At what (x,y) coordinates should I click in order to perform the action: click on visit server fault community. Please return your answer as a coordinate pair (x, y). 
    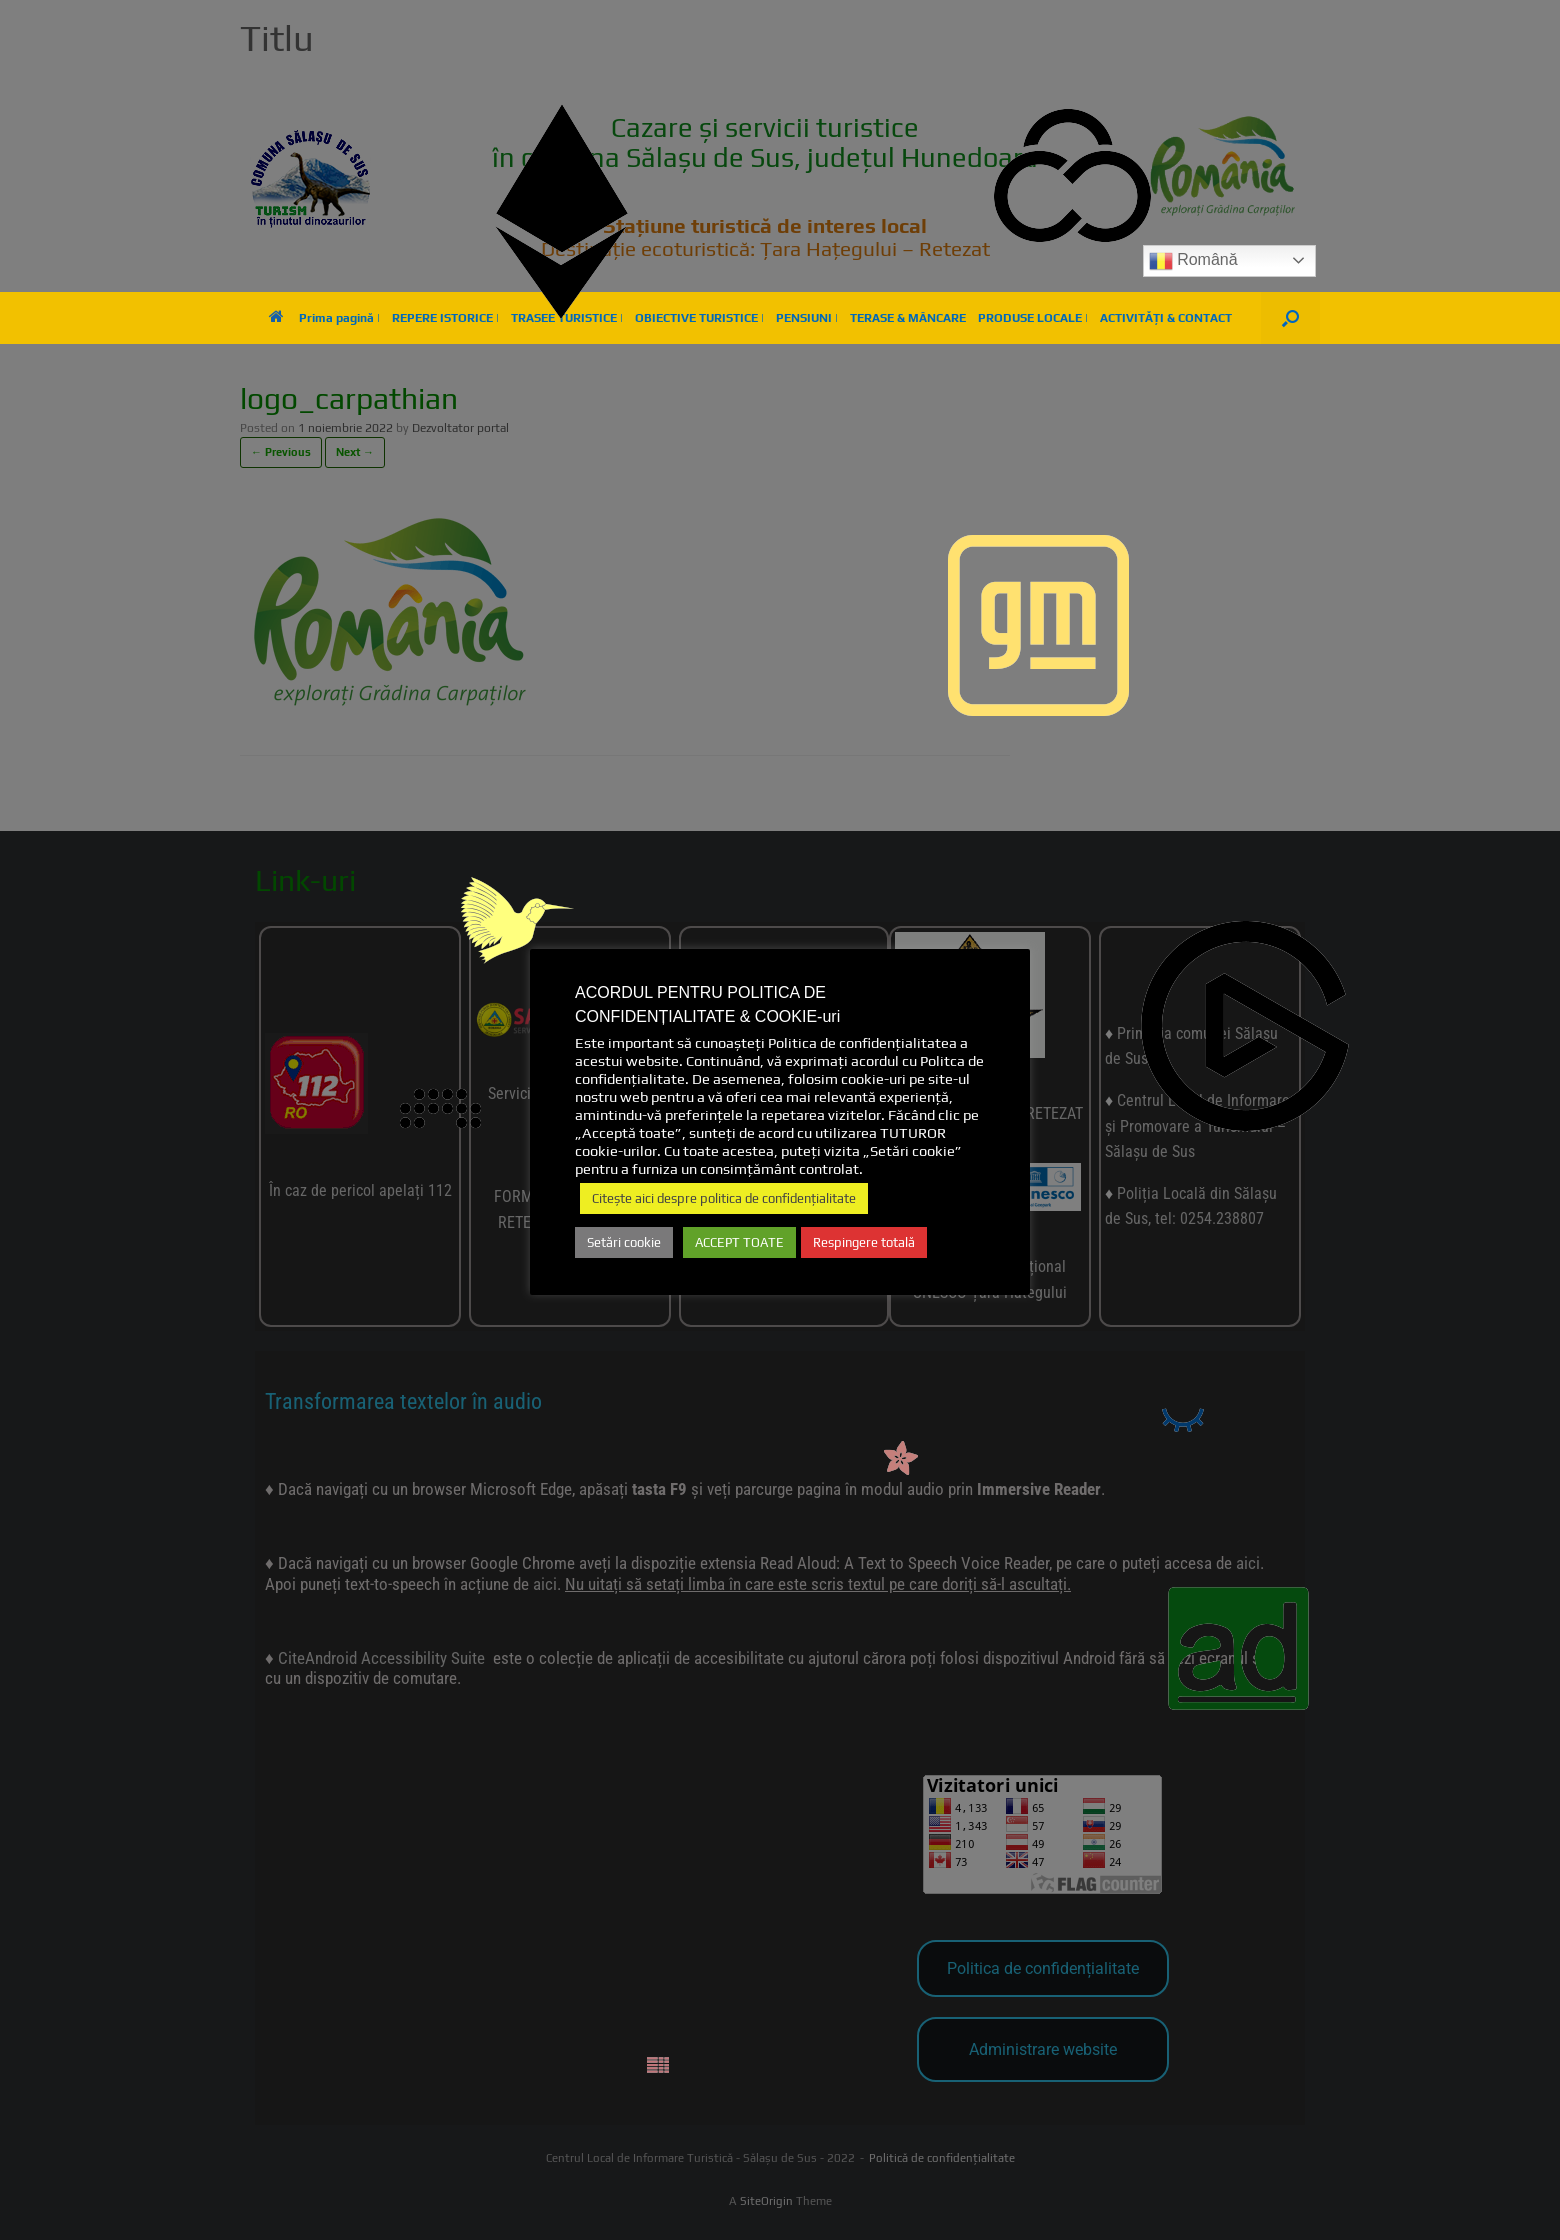
    Looking at the image, I should click on (658, 2065).